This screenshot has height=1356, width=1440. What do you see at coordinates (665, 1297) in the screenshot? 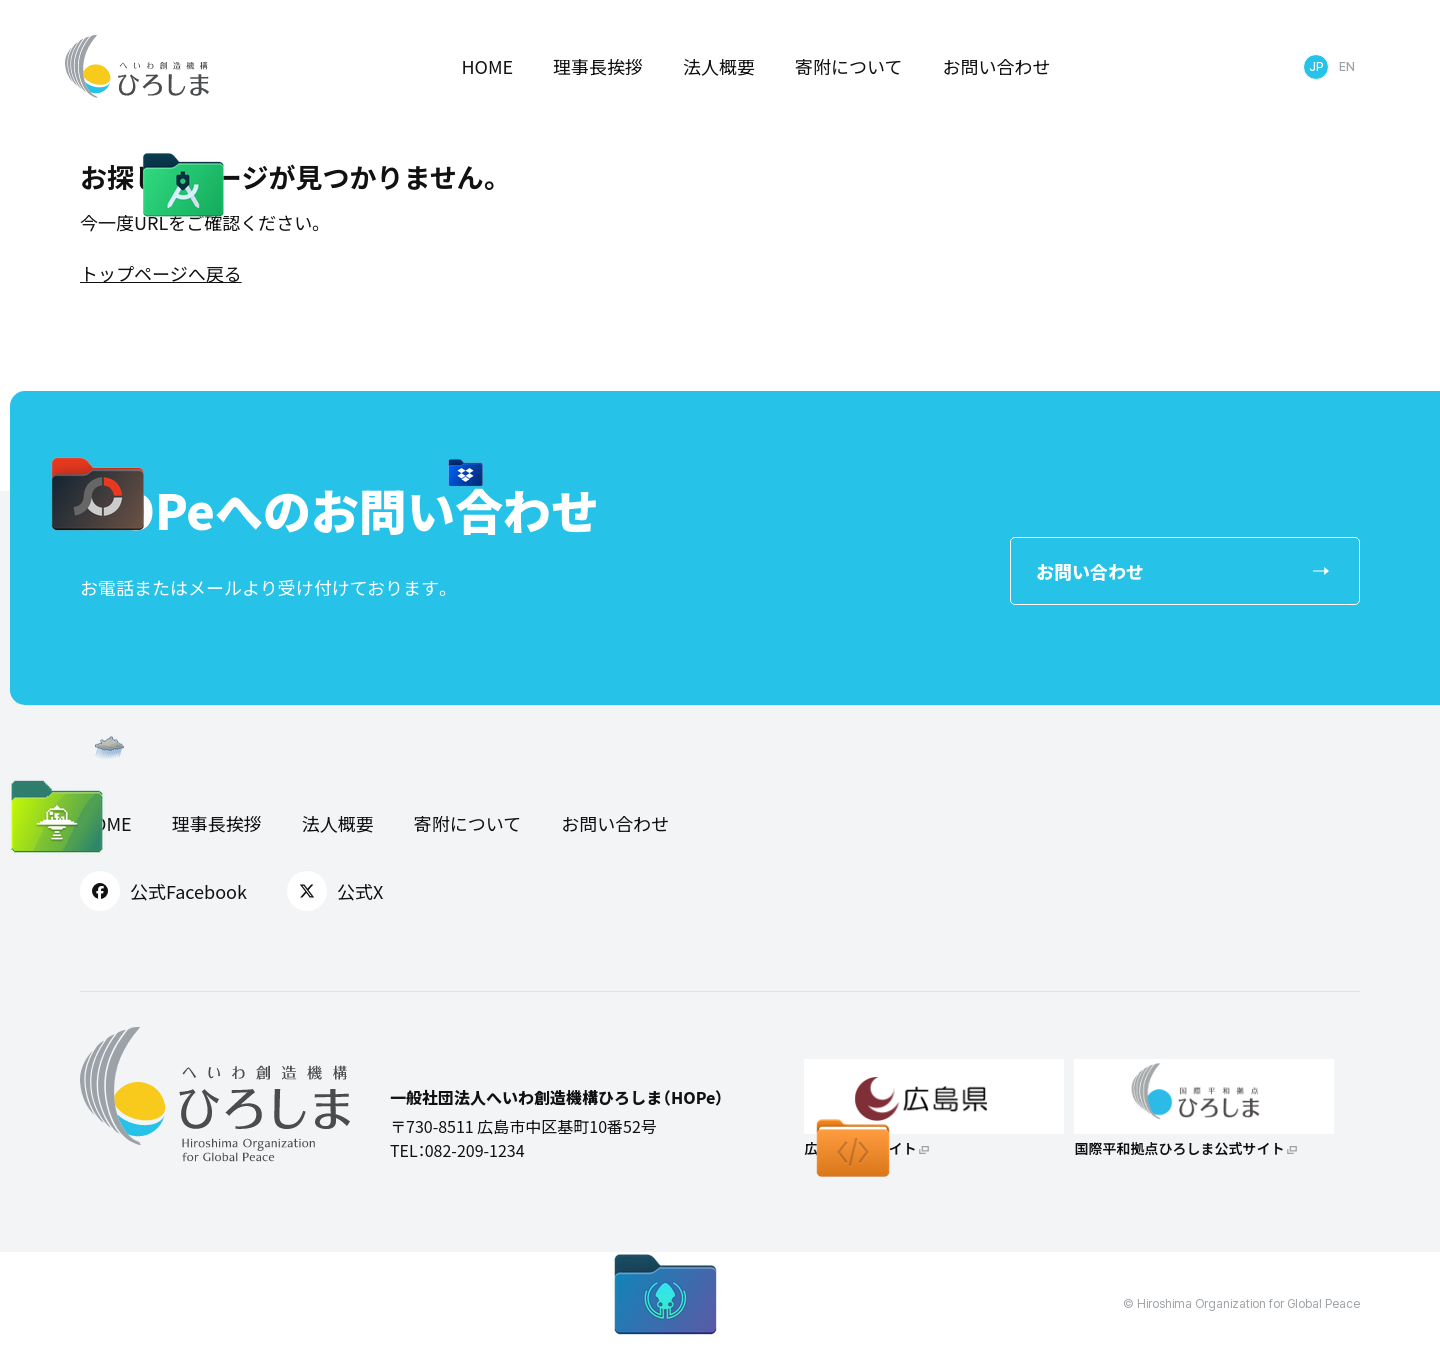
I see `open folder containing GitKraken projects` at bounding box center [665, 1297].